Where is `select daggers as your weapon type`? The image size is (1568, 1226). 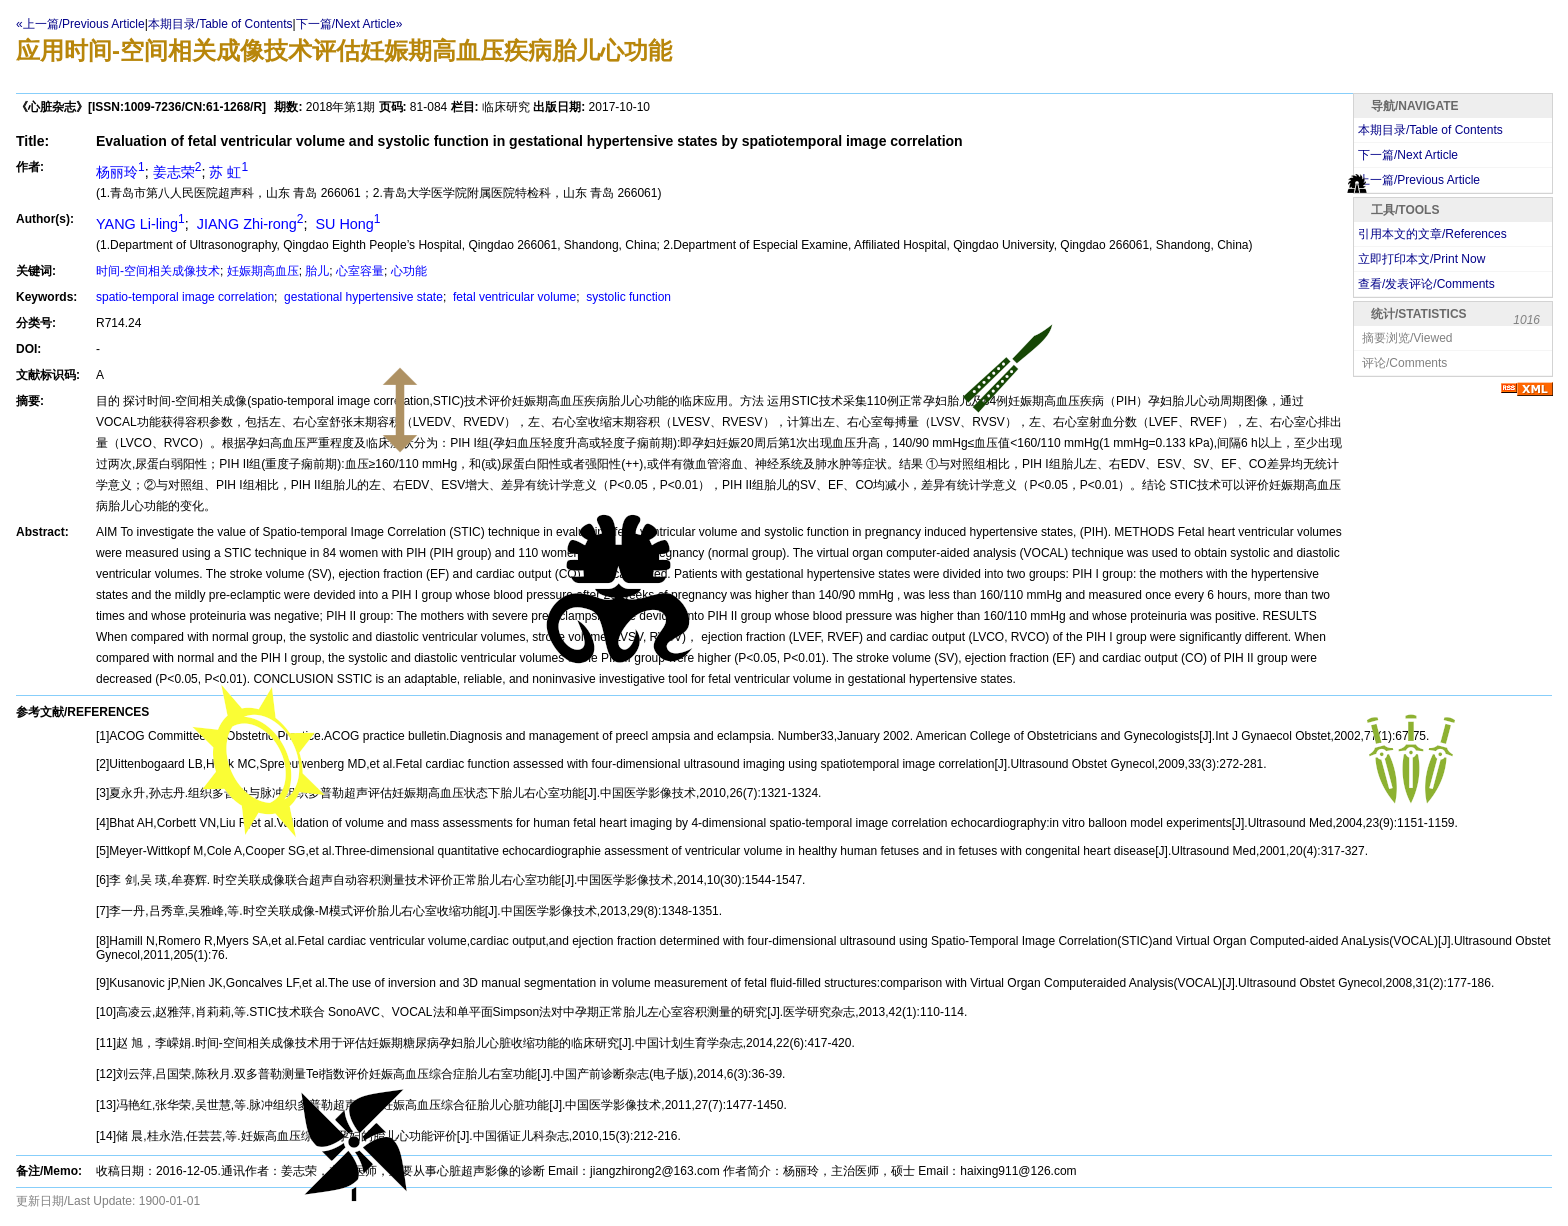
select daggers as your weapon type is located at coordinates (1411, 759).